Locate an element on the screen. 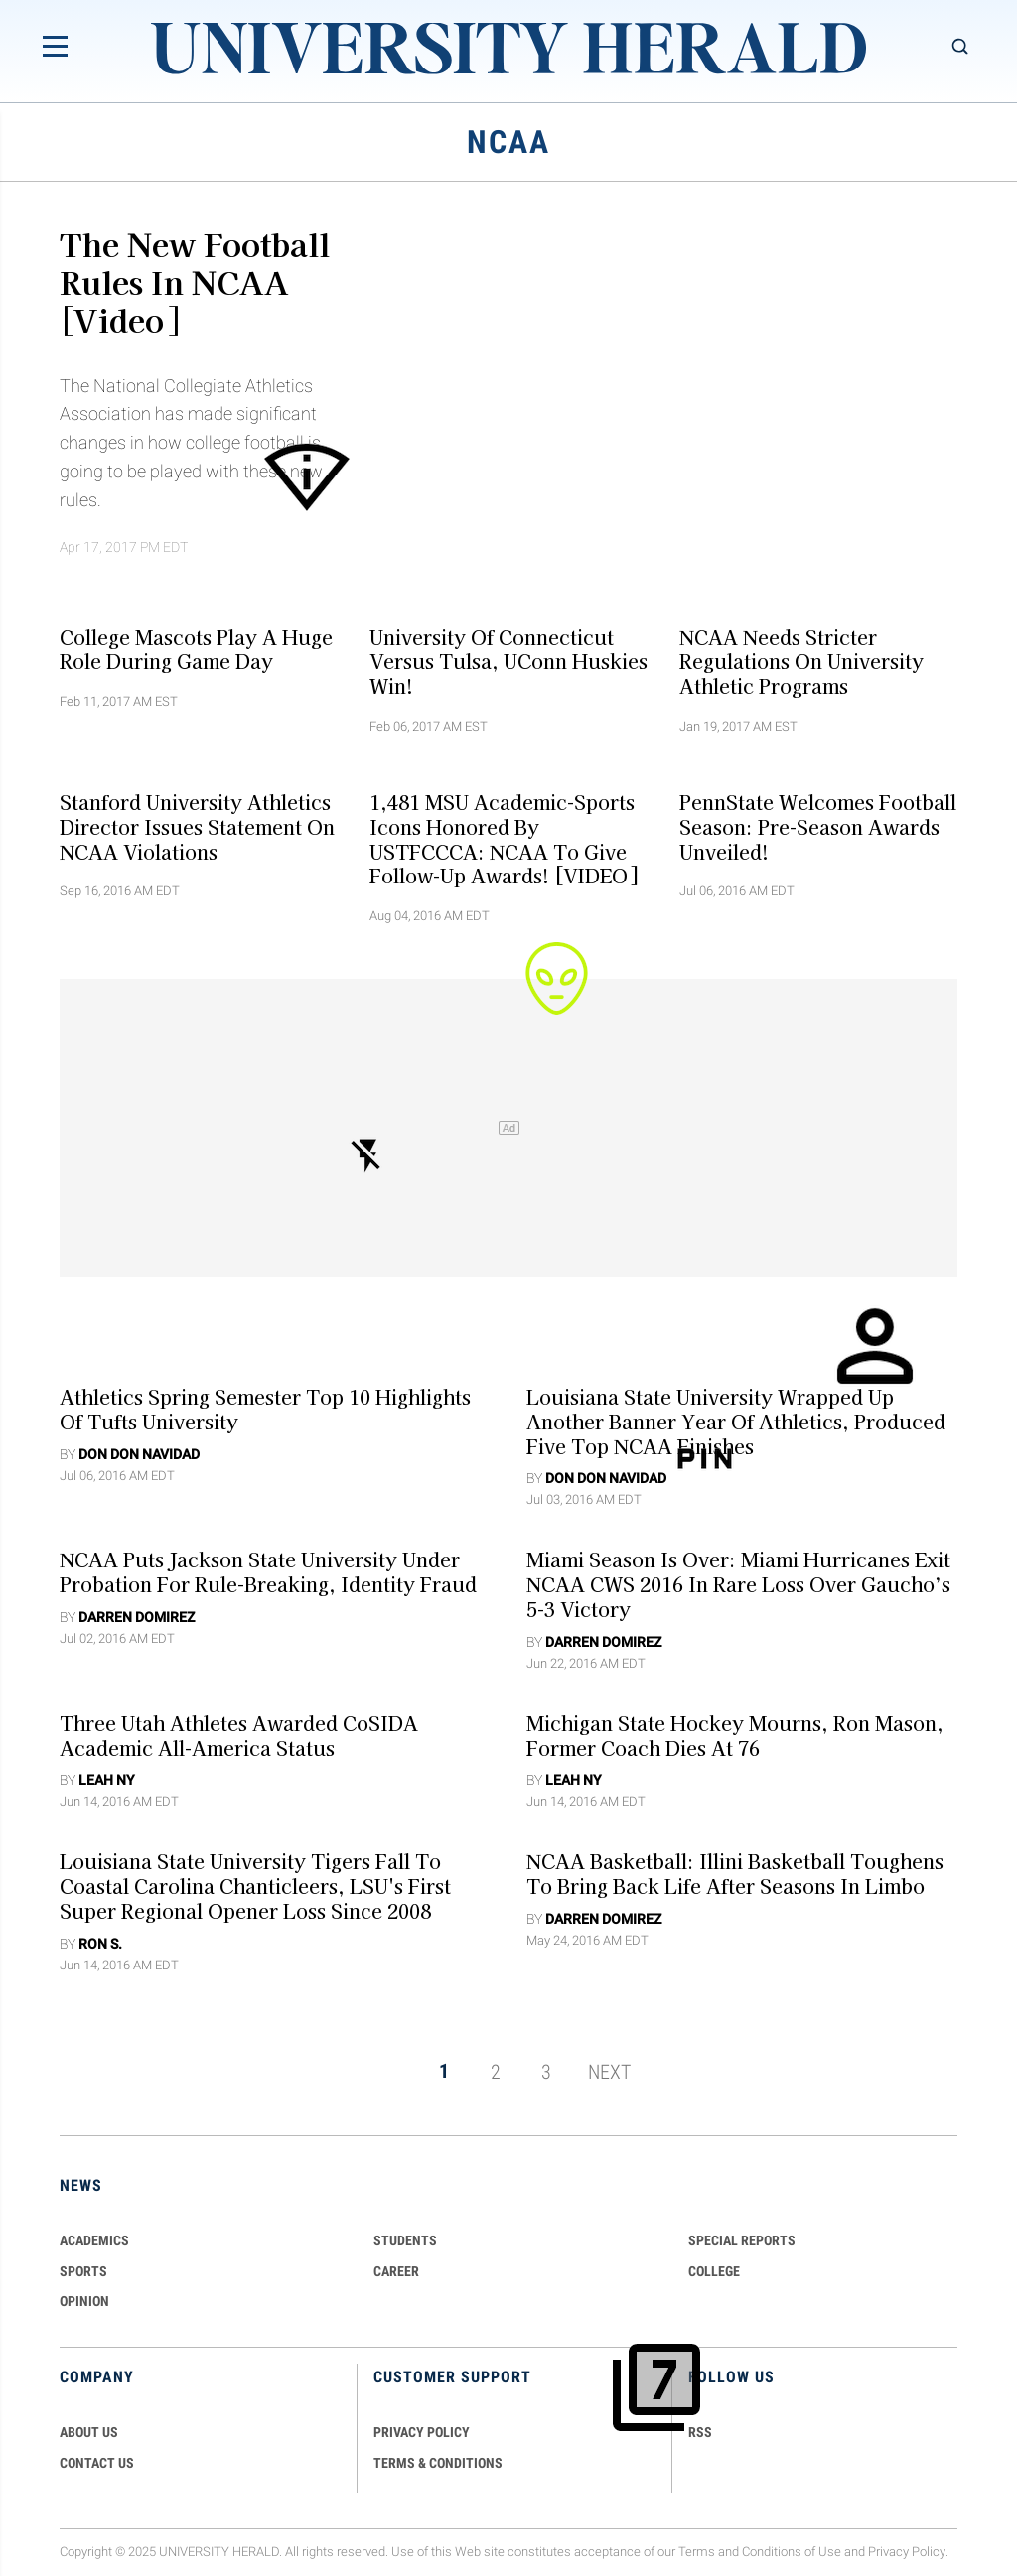 The image size is (1017, 2576). view wifi network information is located at coordinates (307, 475).